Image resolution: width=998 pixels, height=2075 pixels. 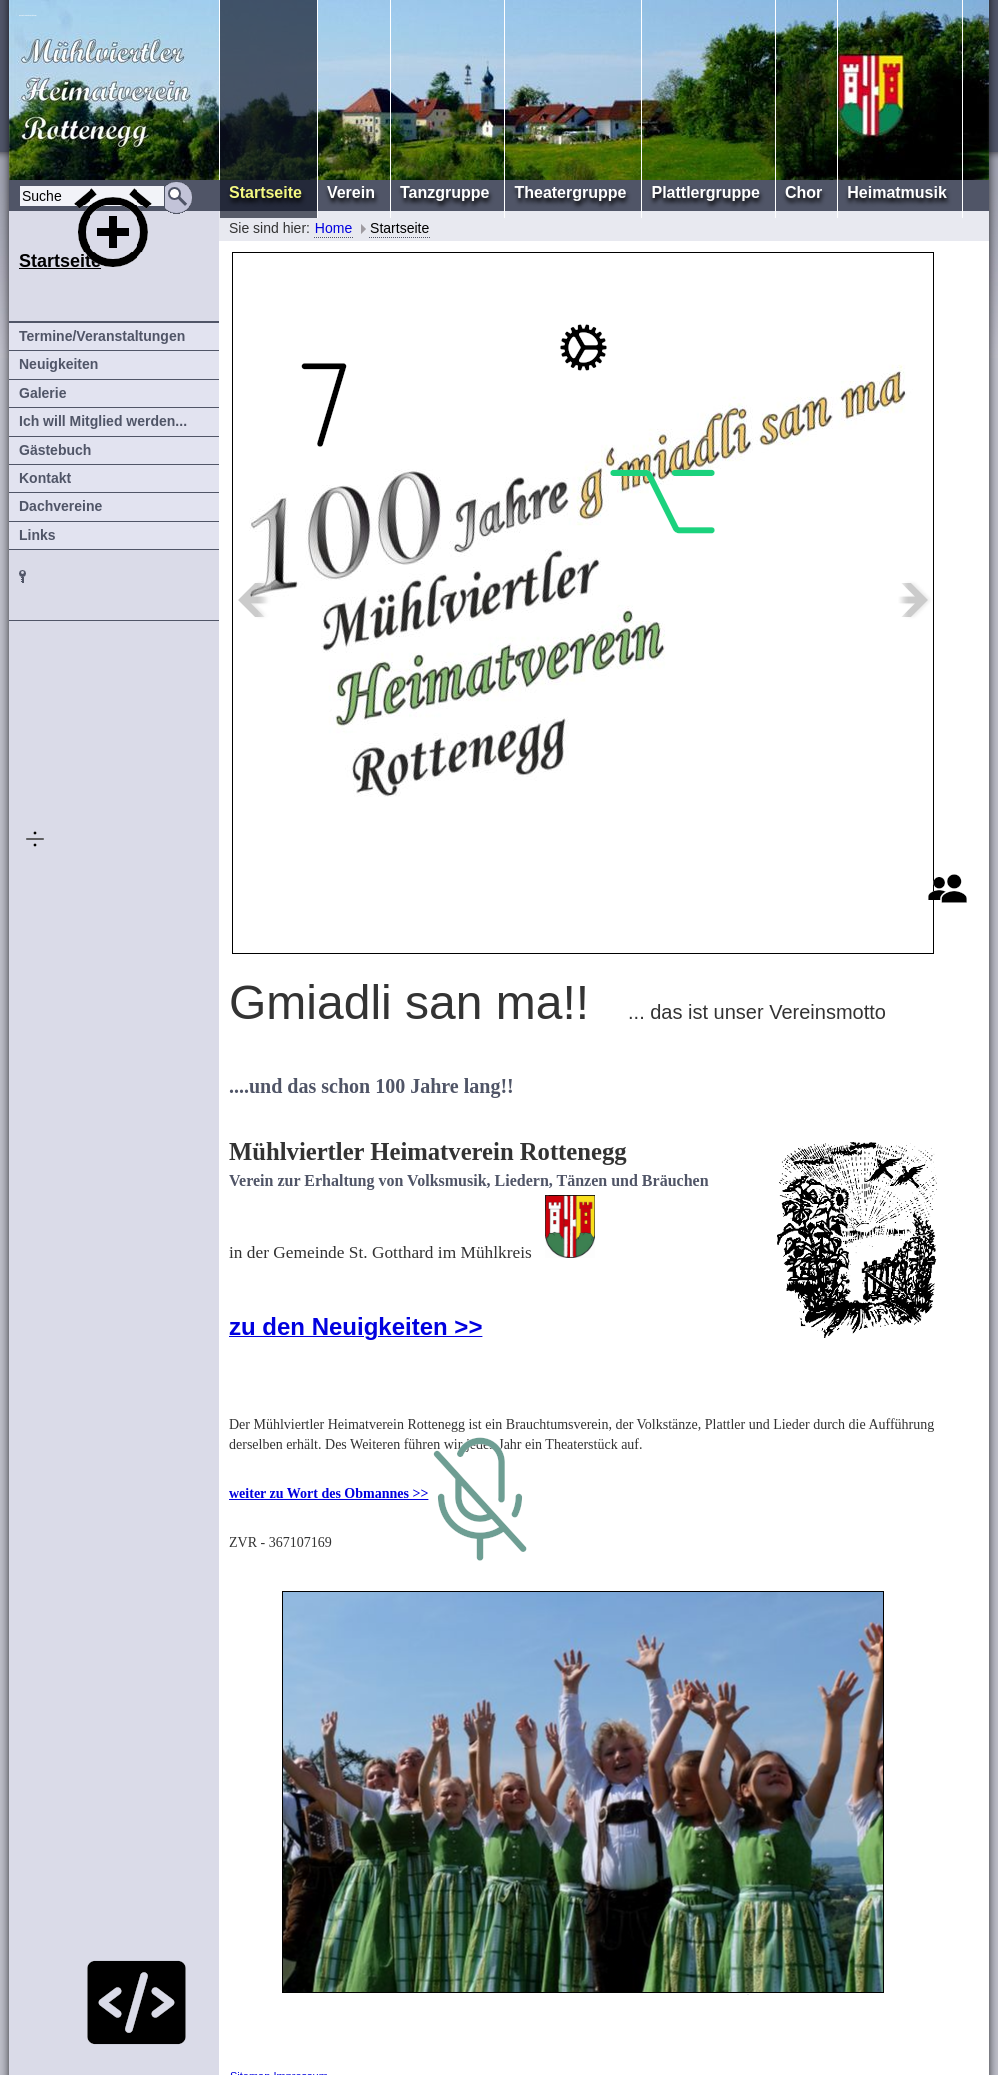 I want to click on add a new alarm, so click(x=113, y=228).